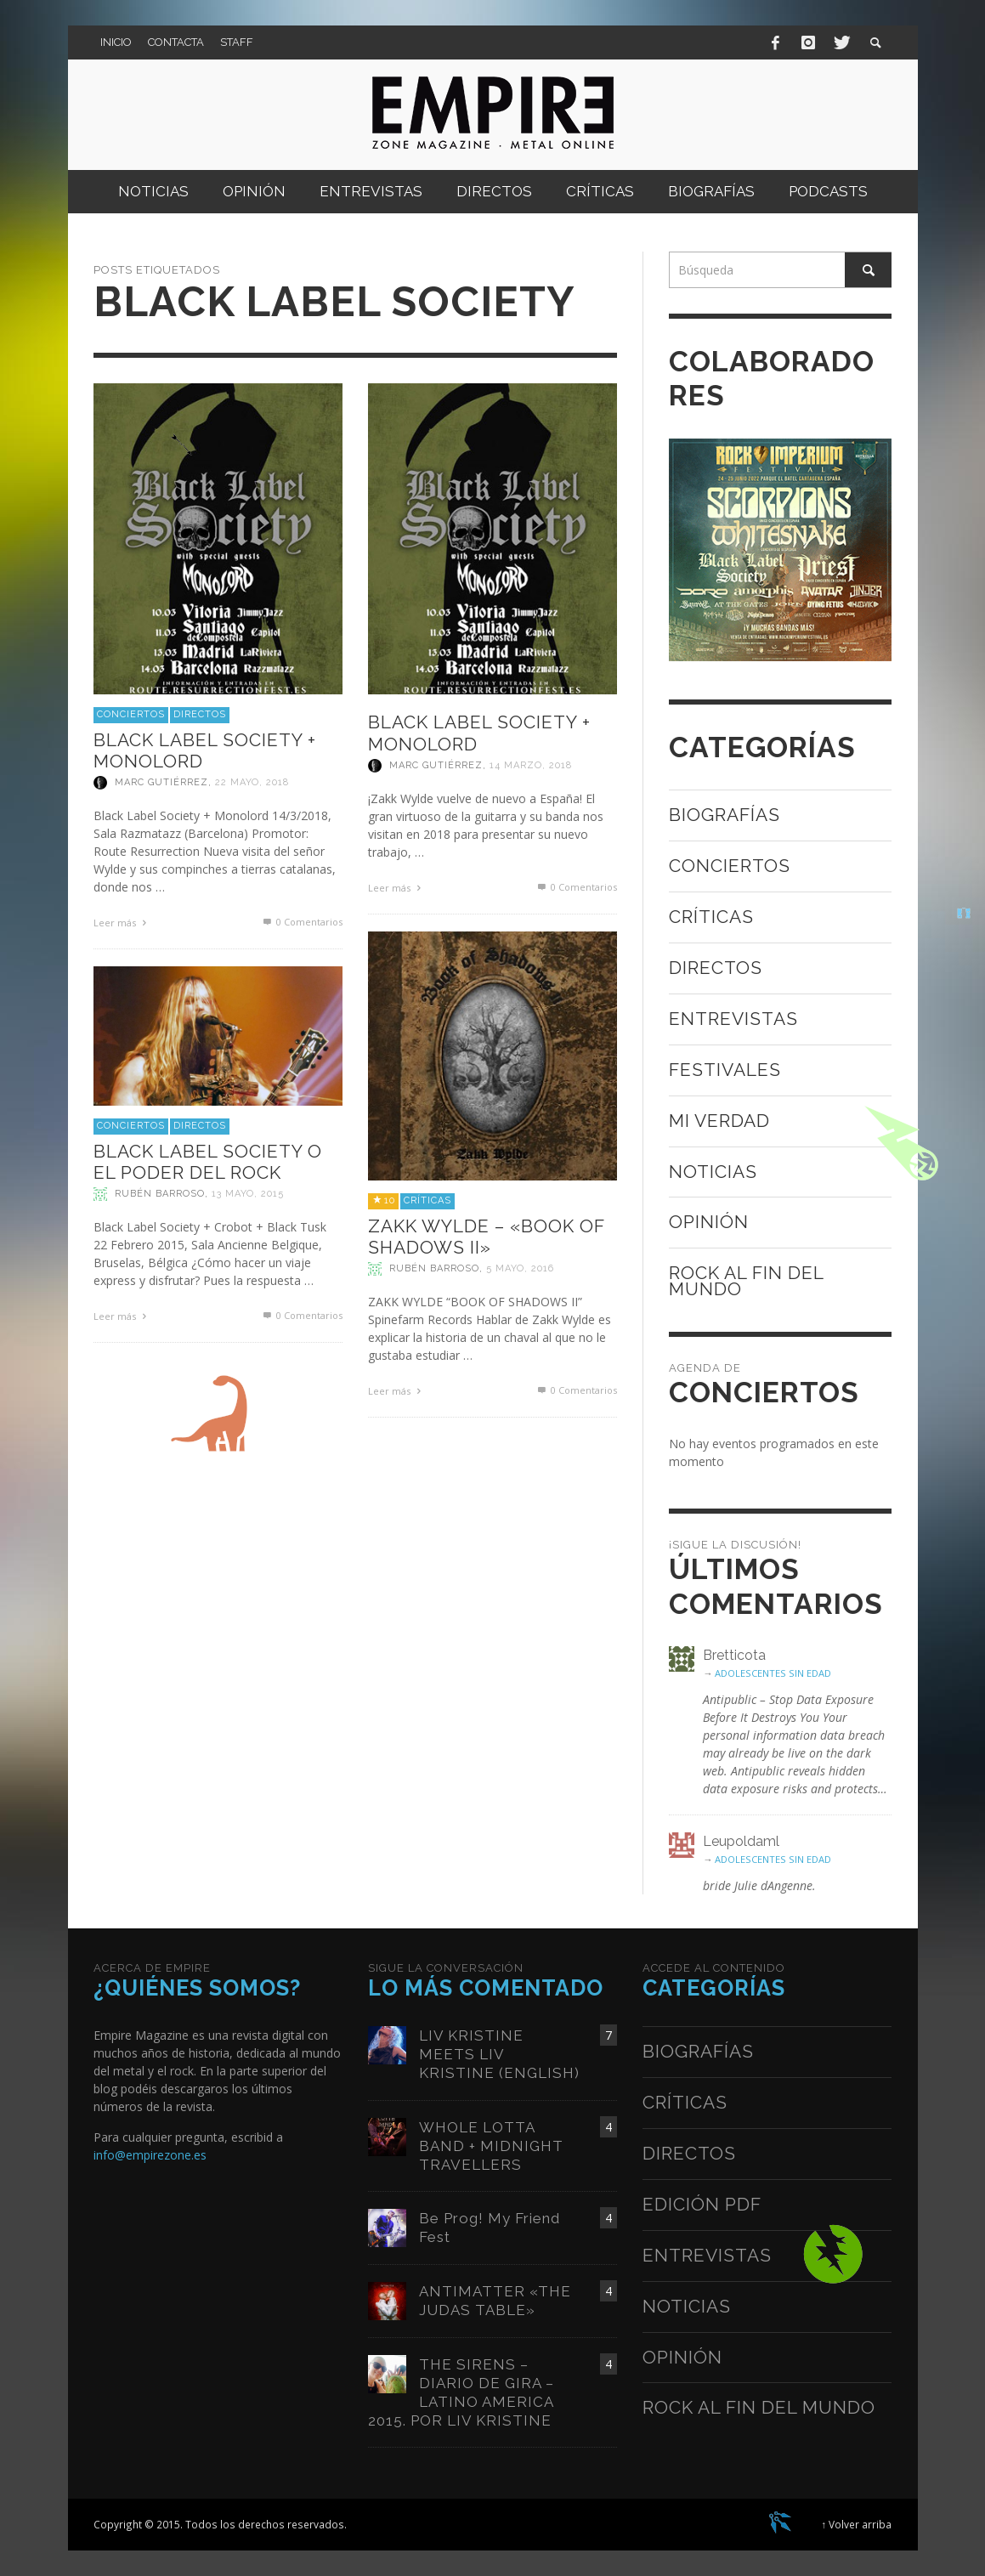  I want to click on indicates a broken or failed connection, so click(181, 444).